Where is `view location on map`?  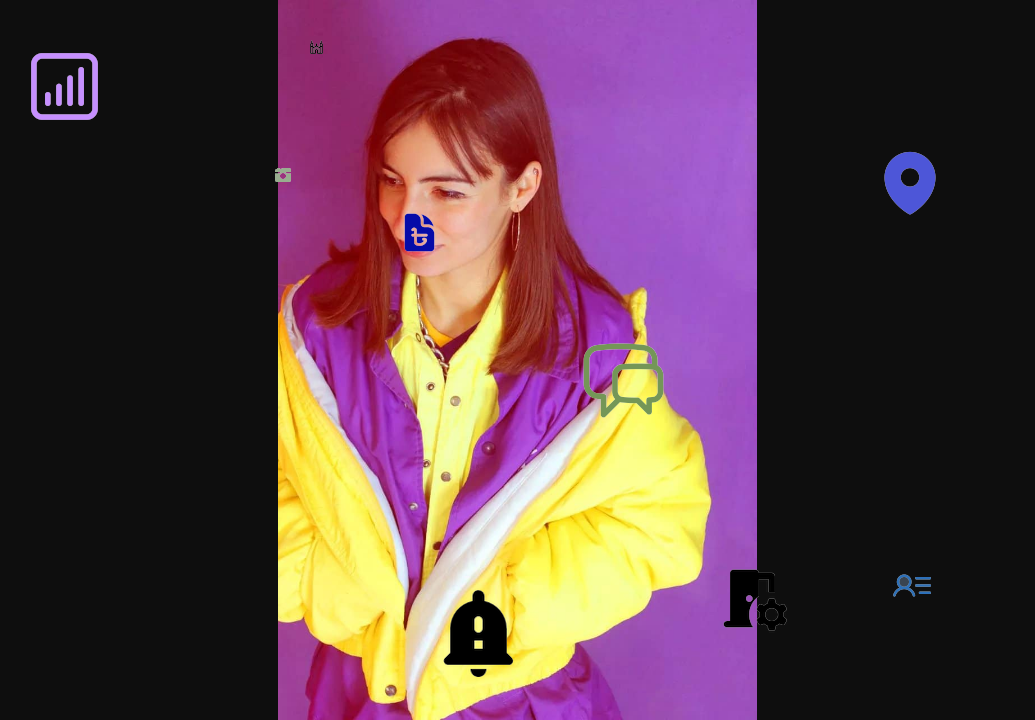
view location on map is located at coordinates (910, 182).